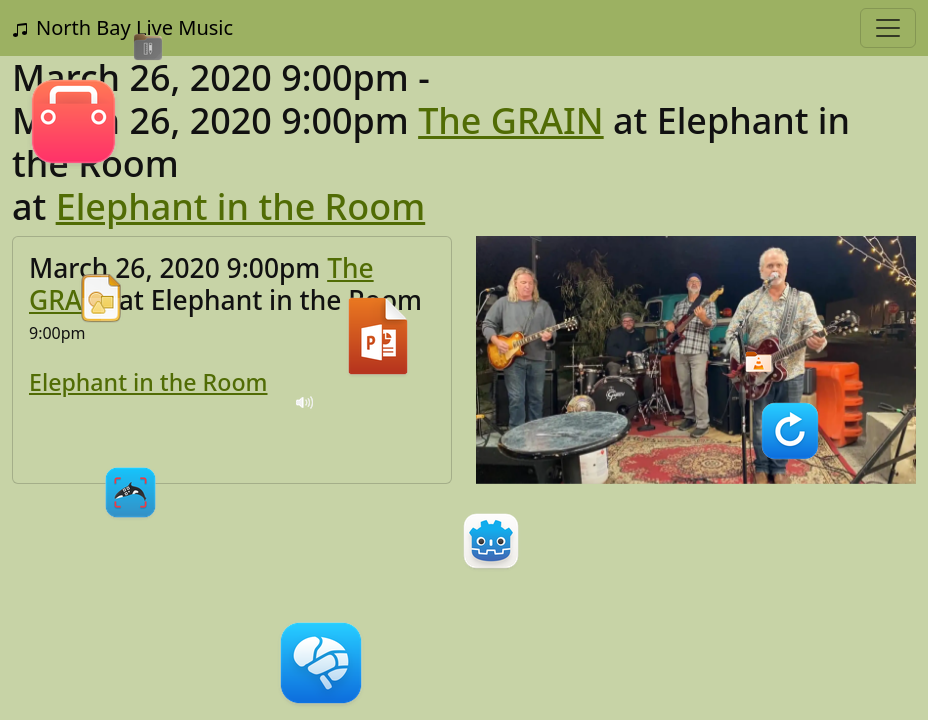  I want to click on open gbrainy brain training app, so click(321, 663).